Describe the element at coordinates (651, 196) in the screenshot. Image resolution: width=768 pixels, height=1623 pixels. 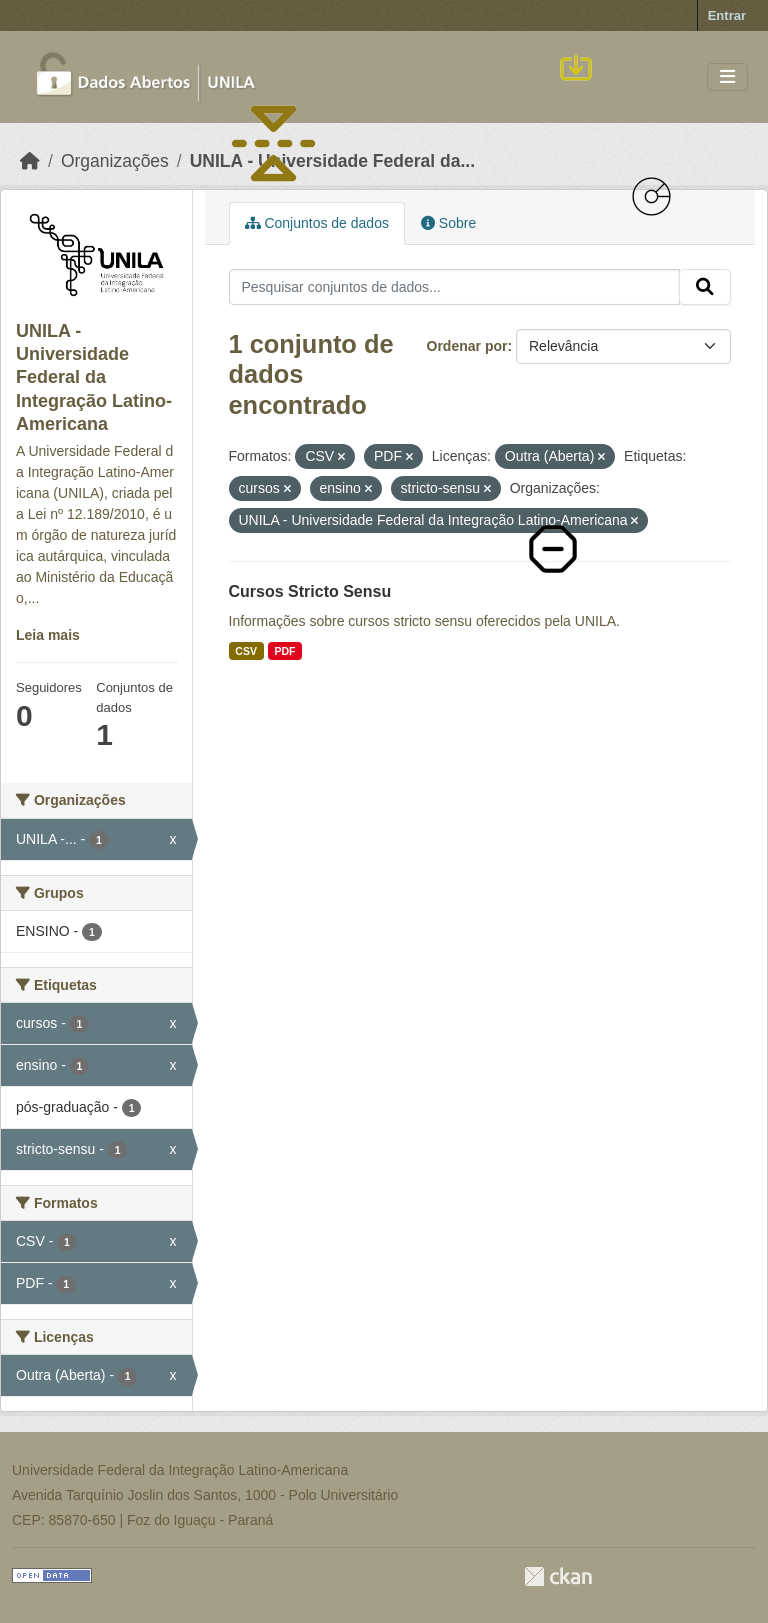
I see `play or access media disc content` at that location.